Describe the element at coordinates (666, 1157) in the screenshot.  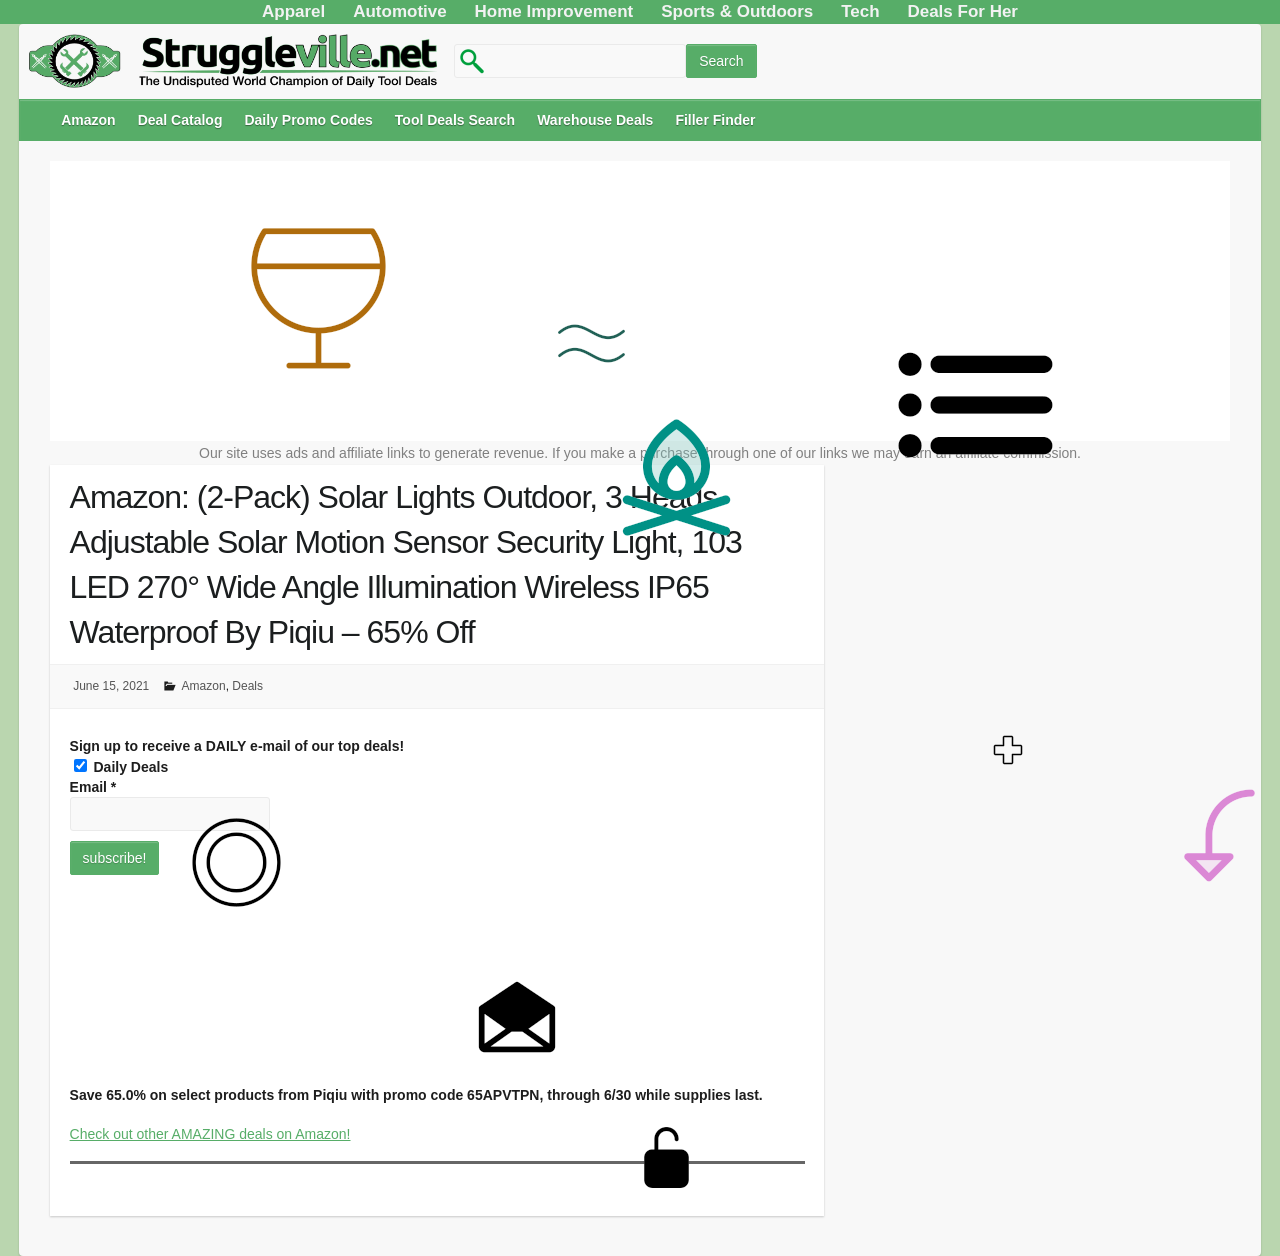
I see `unlock or access secured content` at that location.